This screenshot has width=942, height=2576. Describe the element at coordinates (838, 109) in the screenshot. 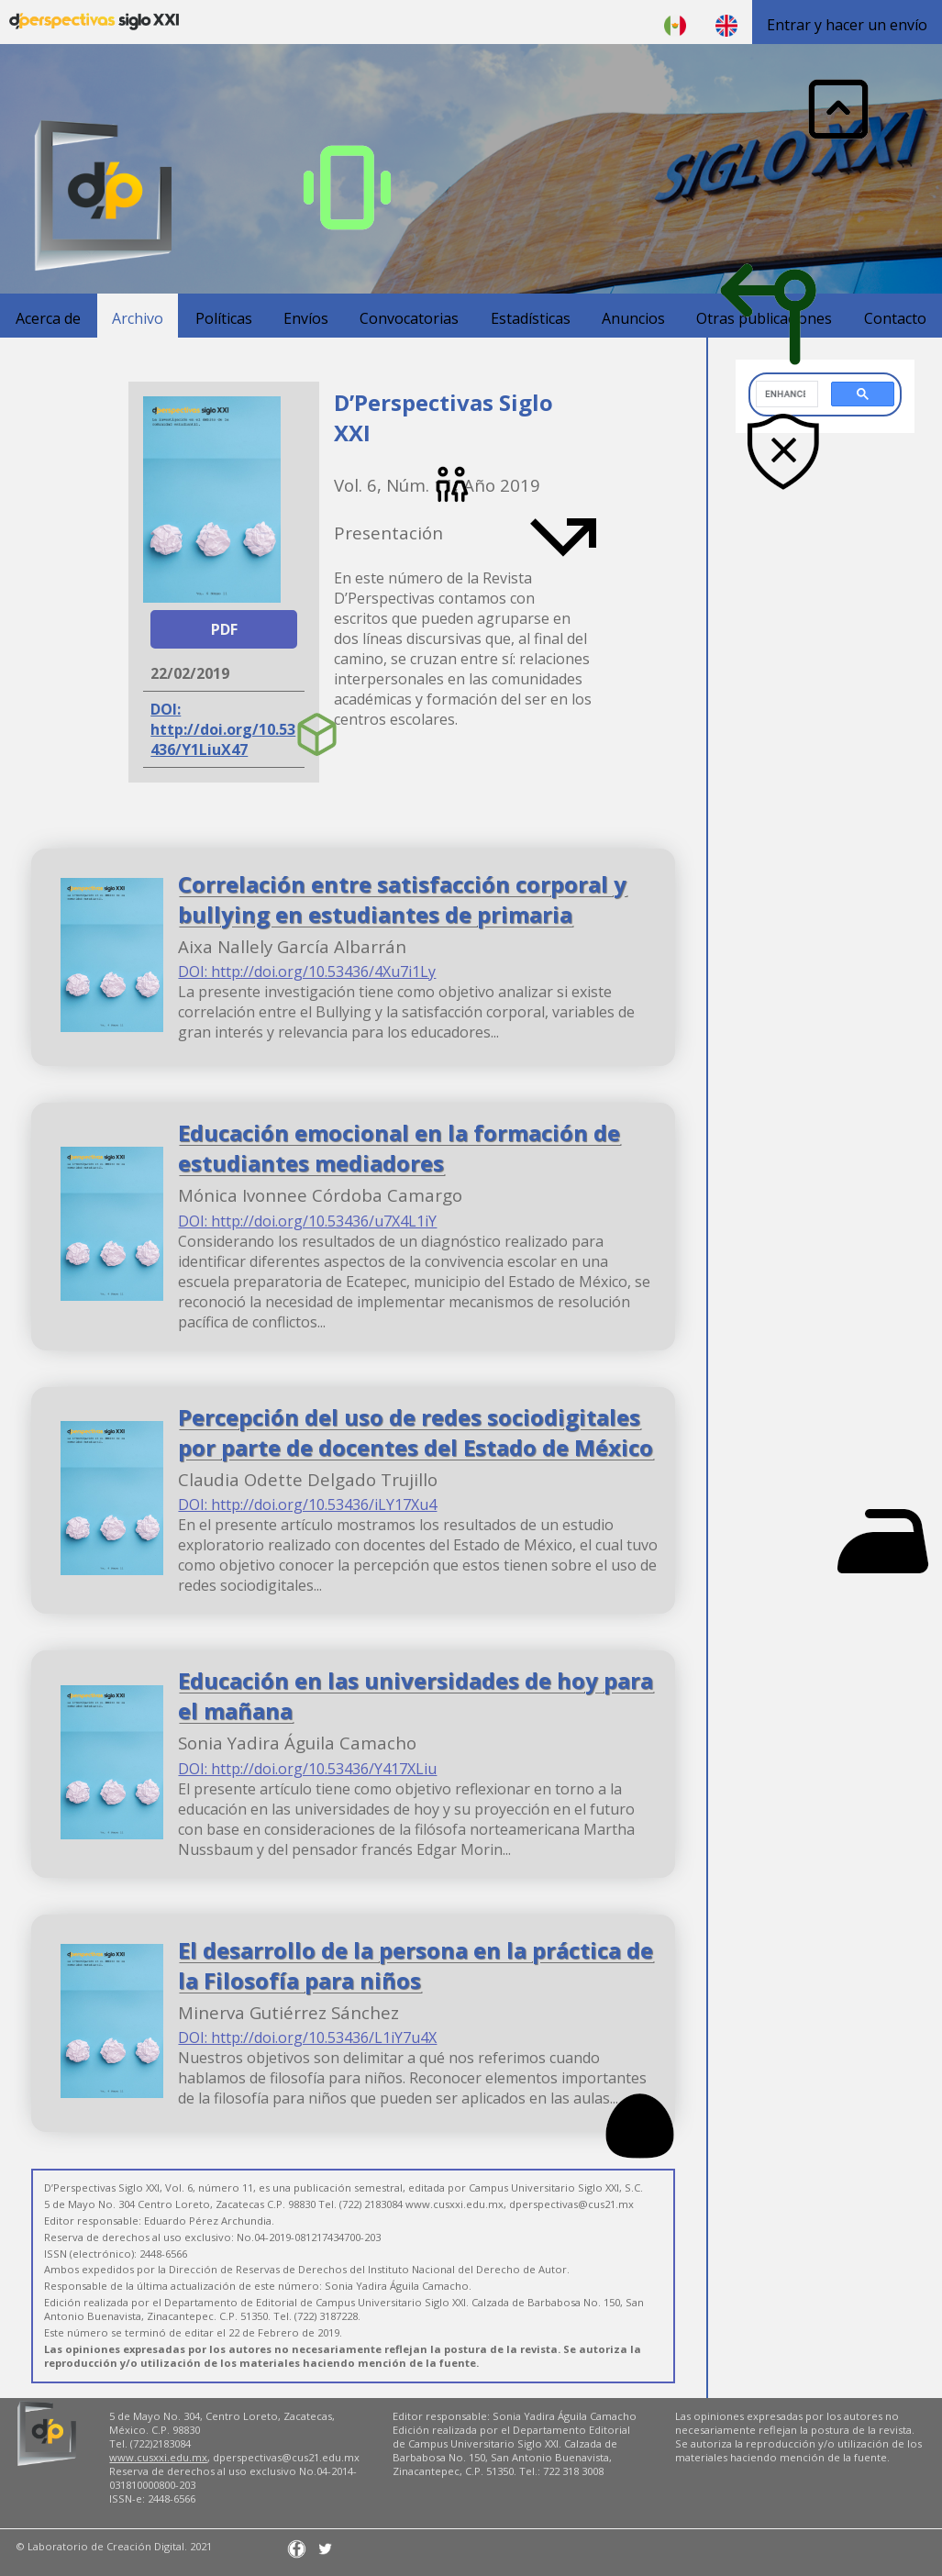

I see `collapse or minimize a section` at that location.